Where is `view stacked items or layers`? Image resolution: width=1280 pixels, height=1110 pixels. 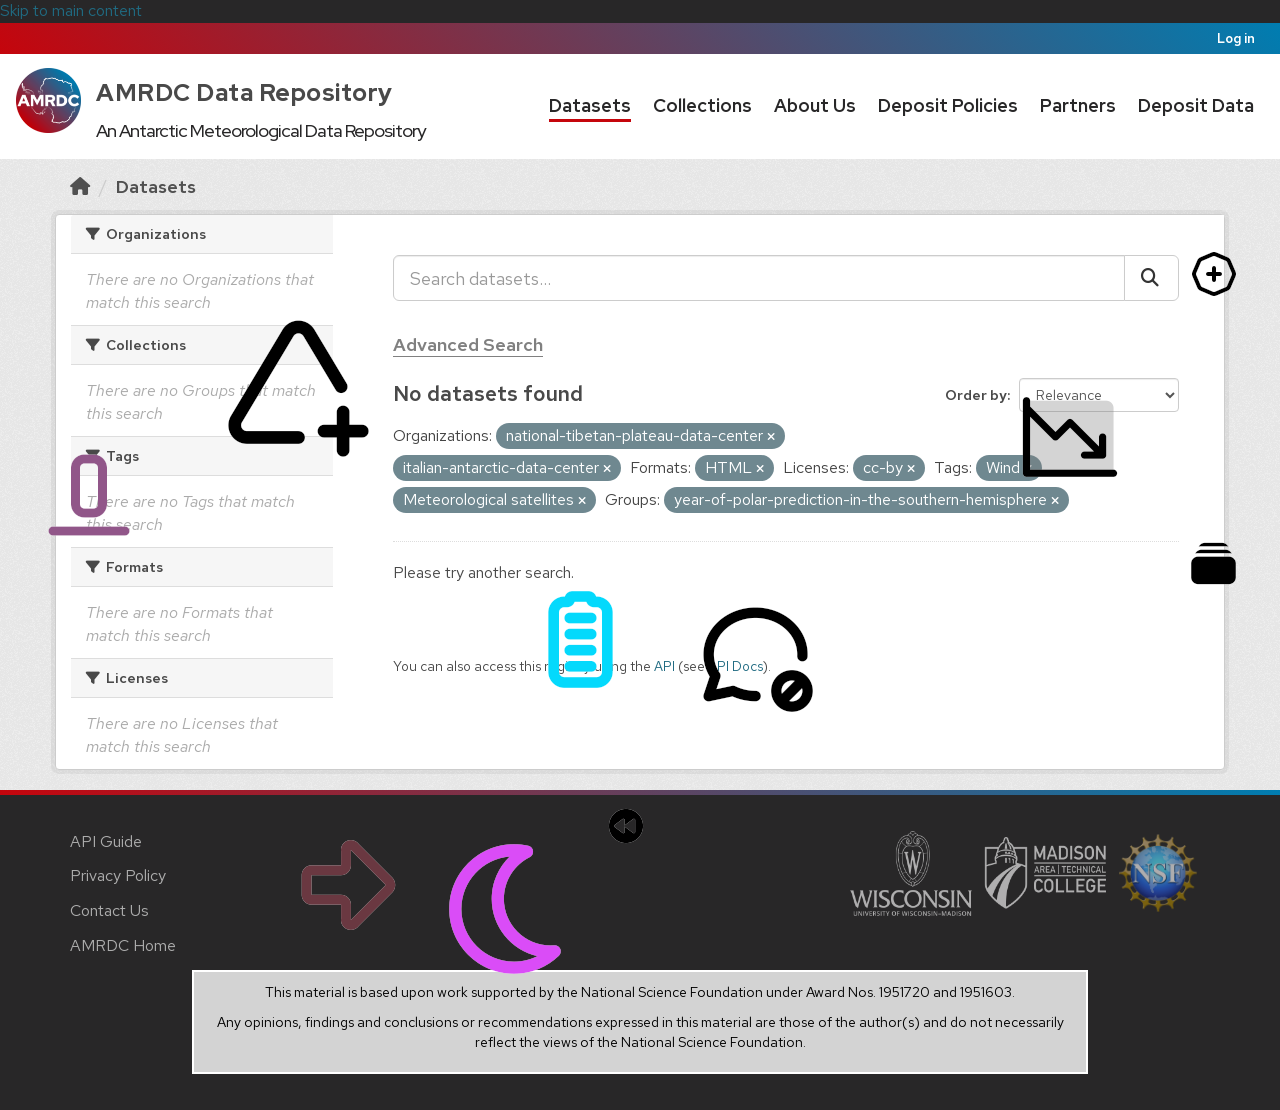
view stacked items or layers is located at coordinates (1213, 563).